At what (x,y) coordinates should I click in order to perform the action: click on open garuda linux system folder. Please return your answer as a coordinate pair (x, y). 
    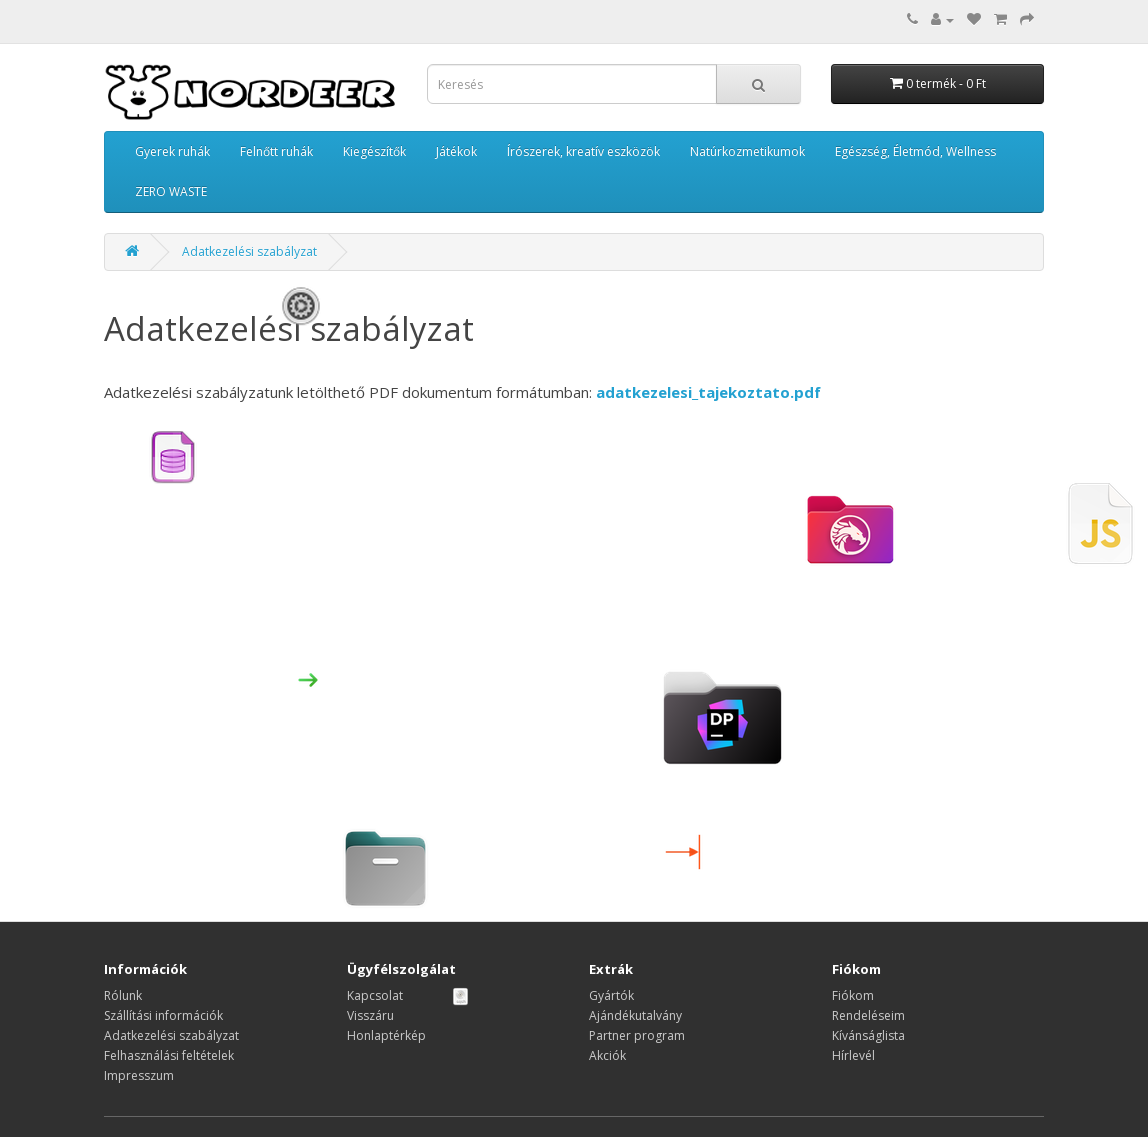
    Looking at the image, I should click on (850, 532).